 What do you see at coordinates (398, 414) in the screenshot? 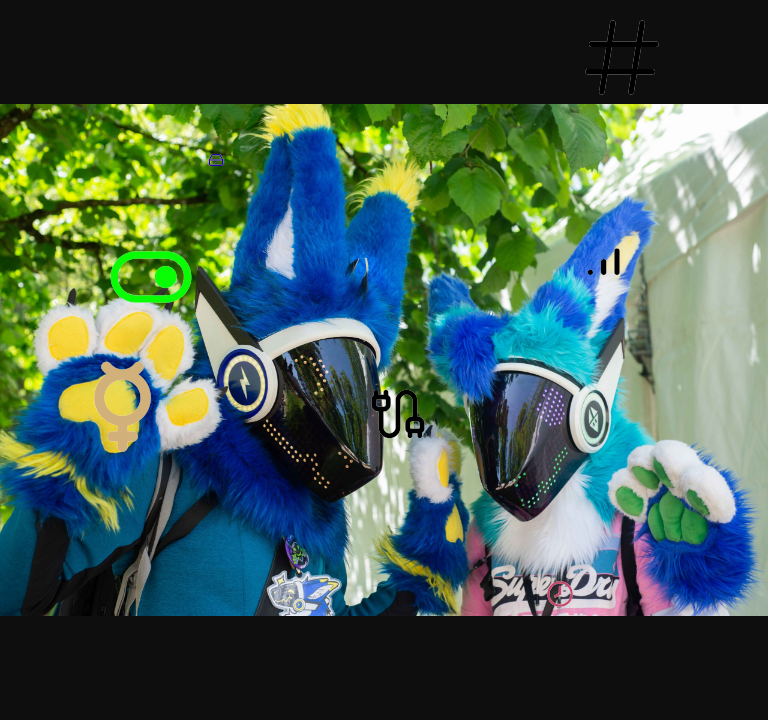
I see `connect or manage cable connections` at bounding box center [398, 414].